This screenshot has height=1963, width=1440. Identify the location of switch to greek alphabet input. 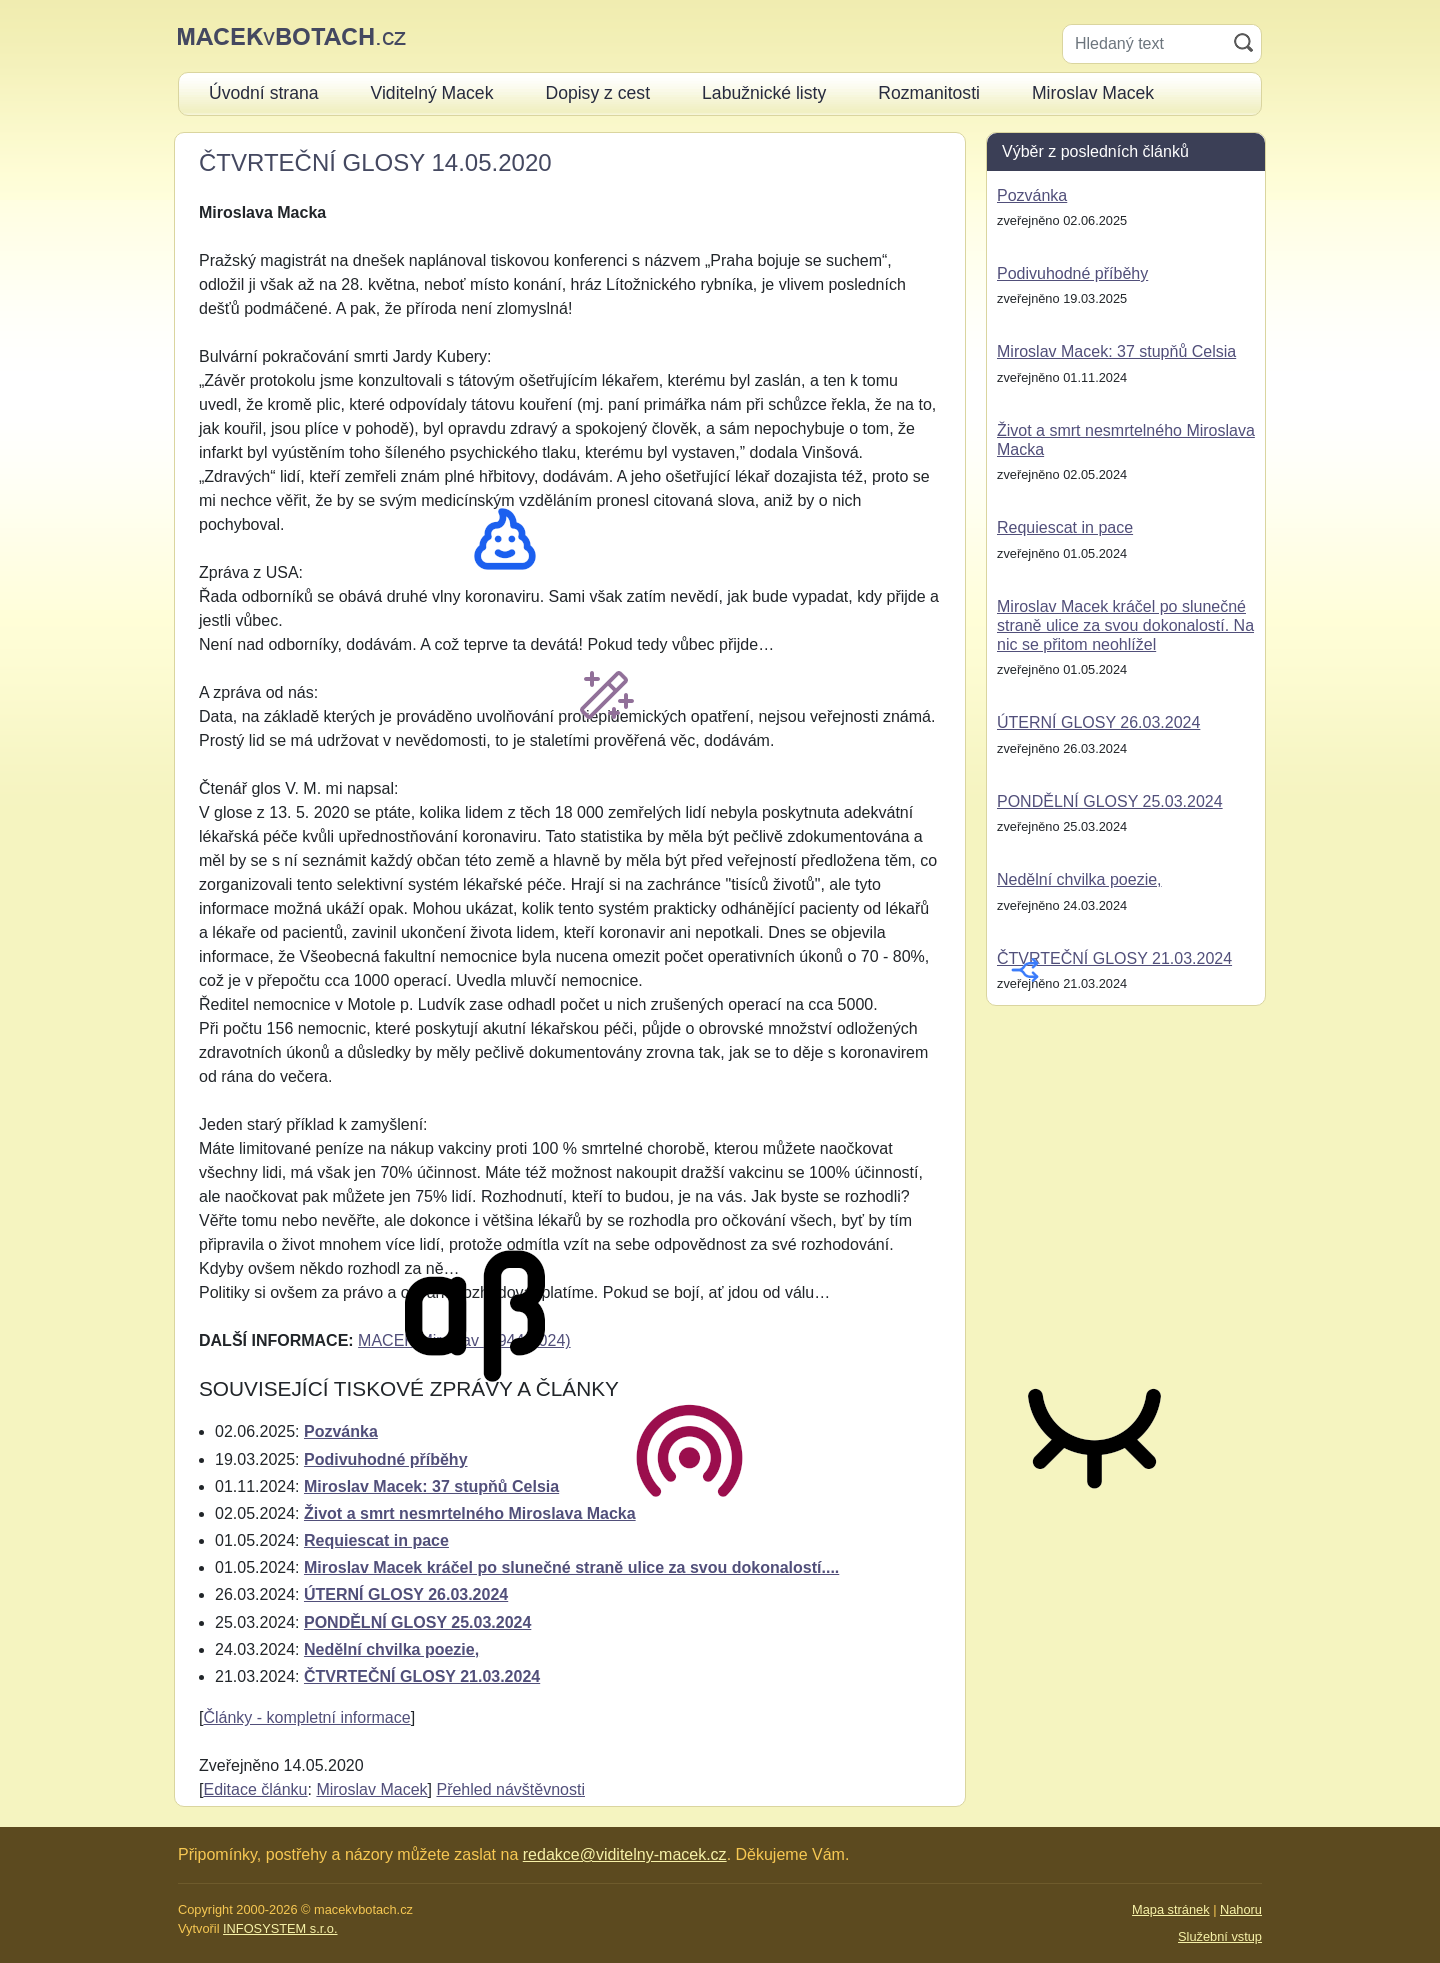
(475, 1303).